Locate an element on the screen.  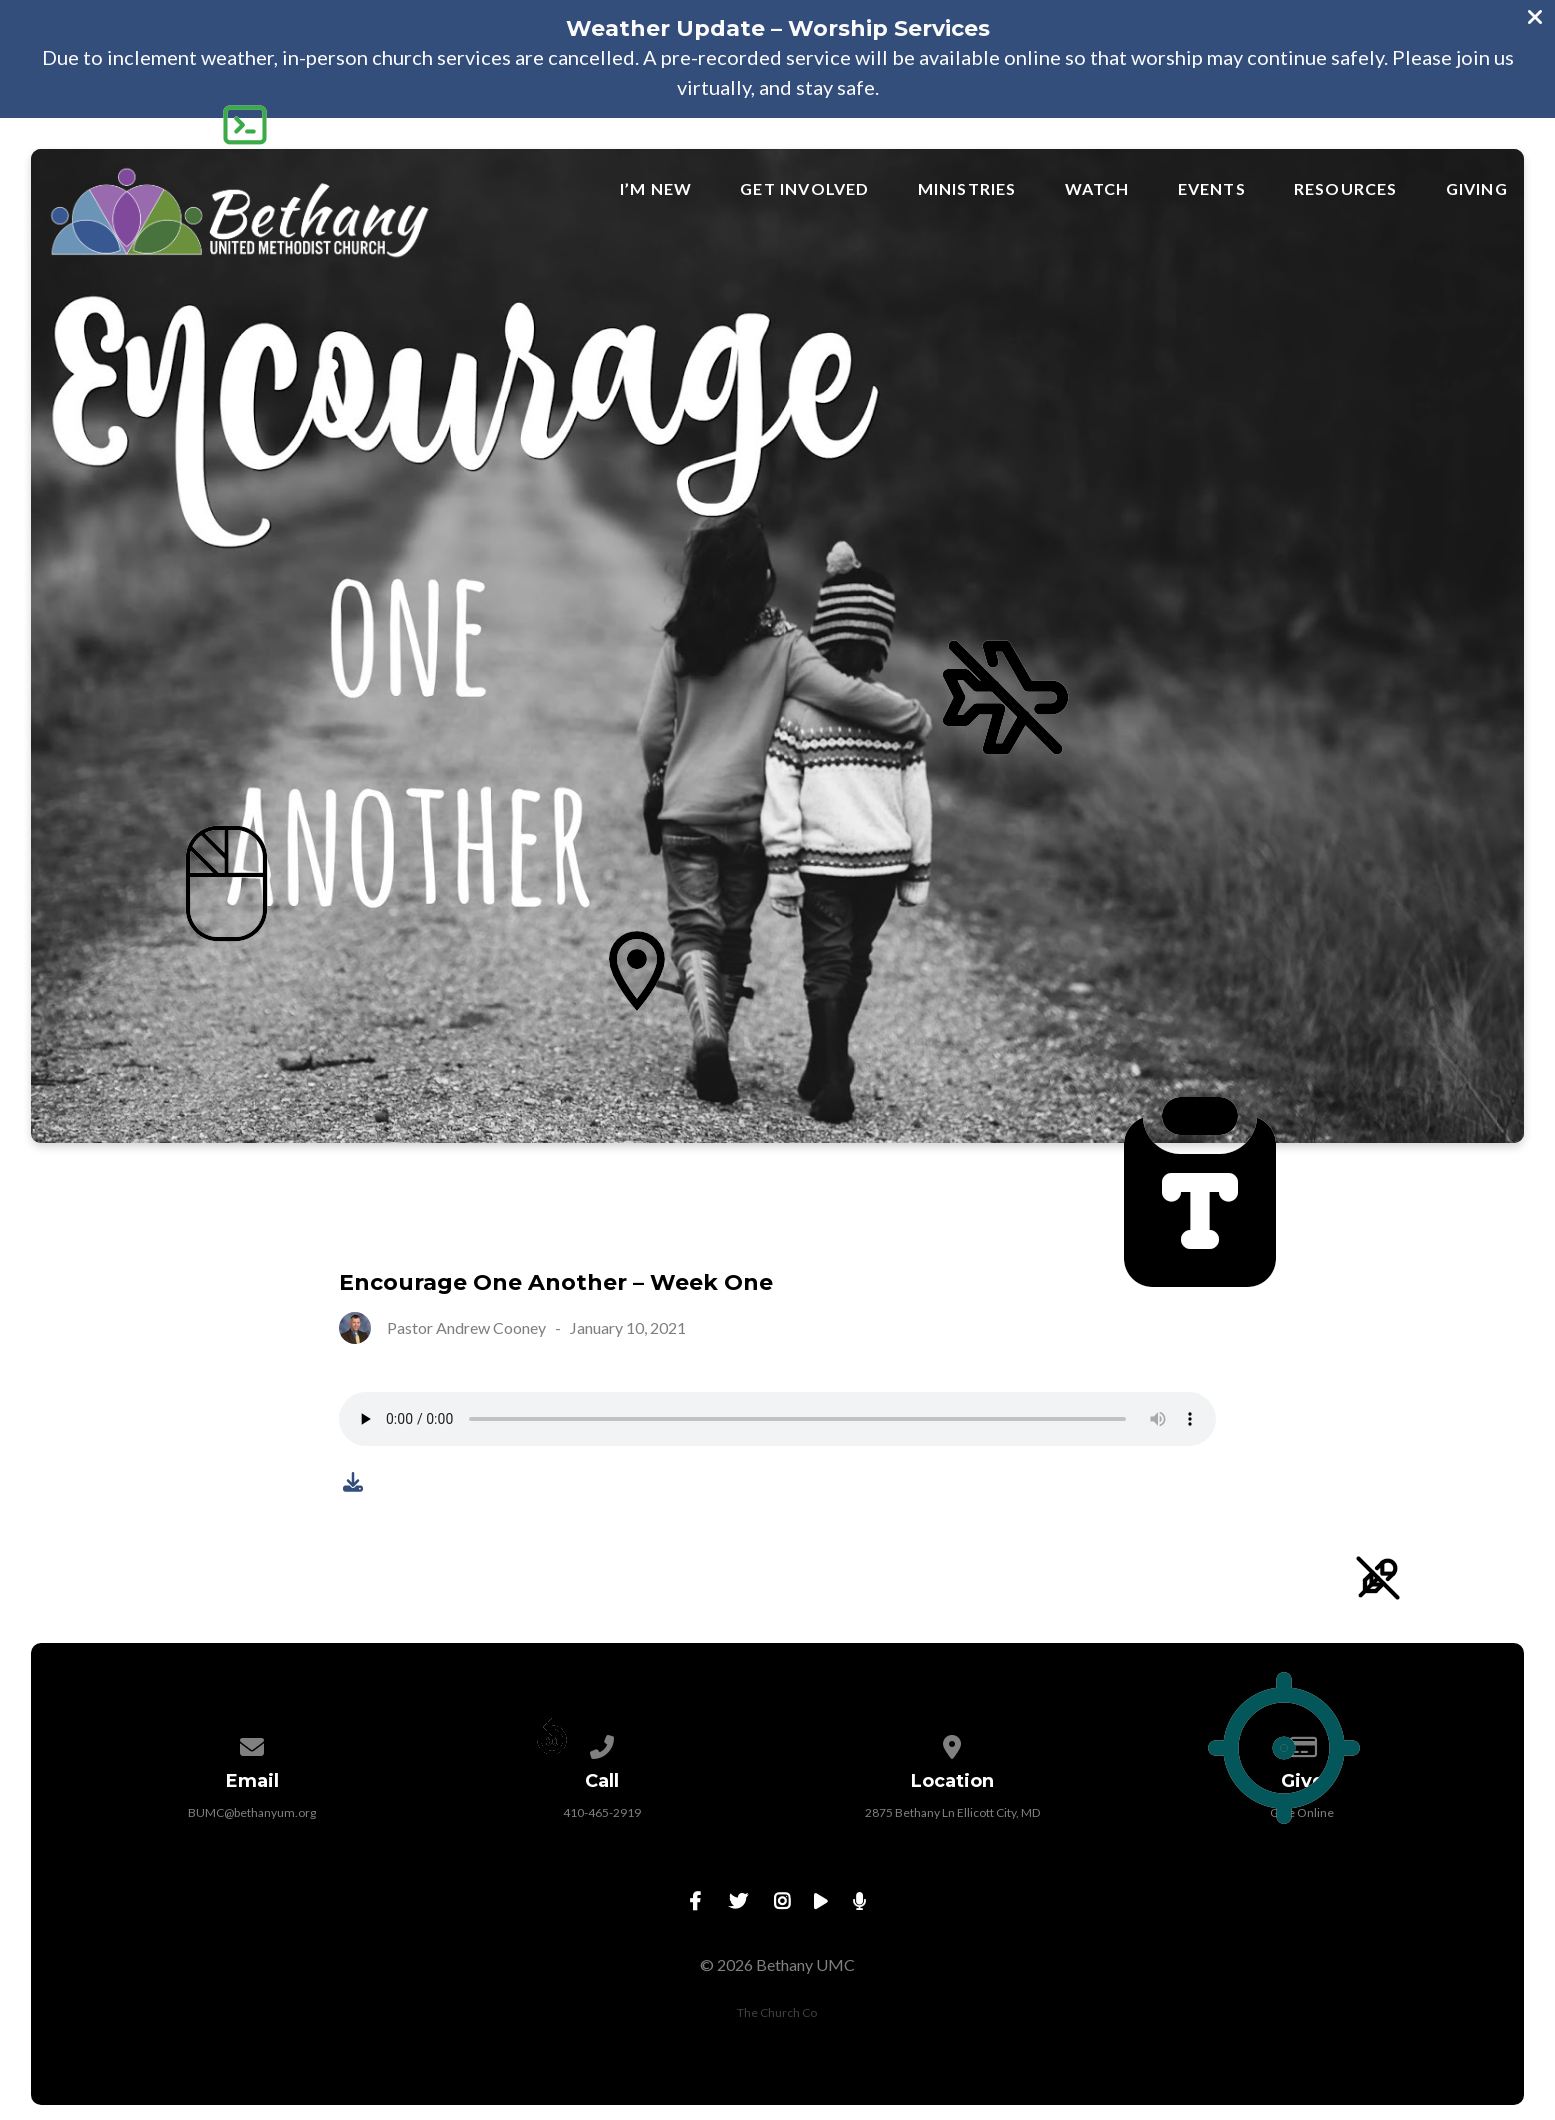
indicates left mouse button click action is located at coordinates (226, 883).